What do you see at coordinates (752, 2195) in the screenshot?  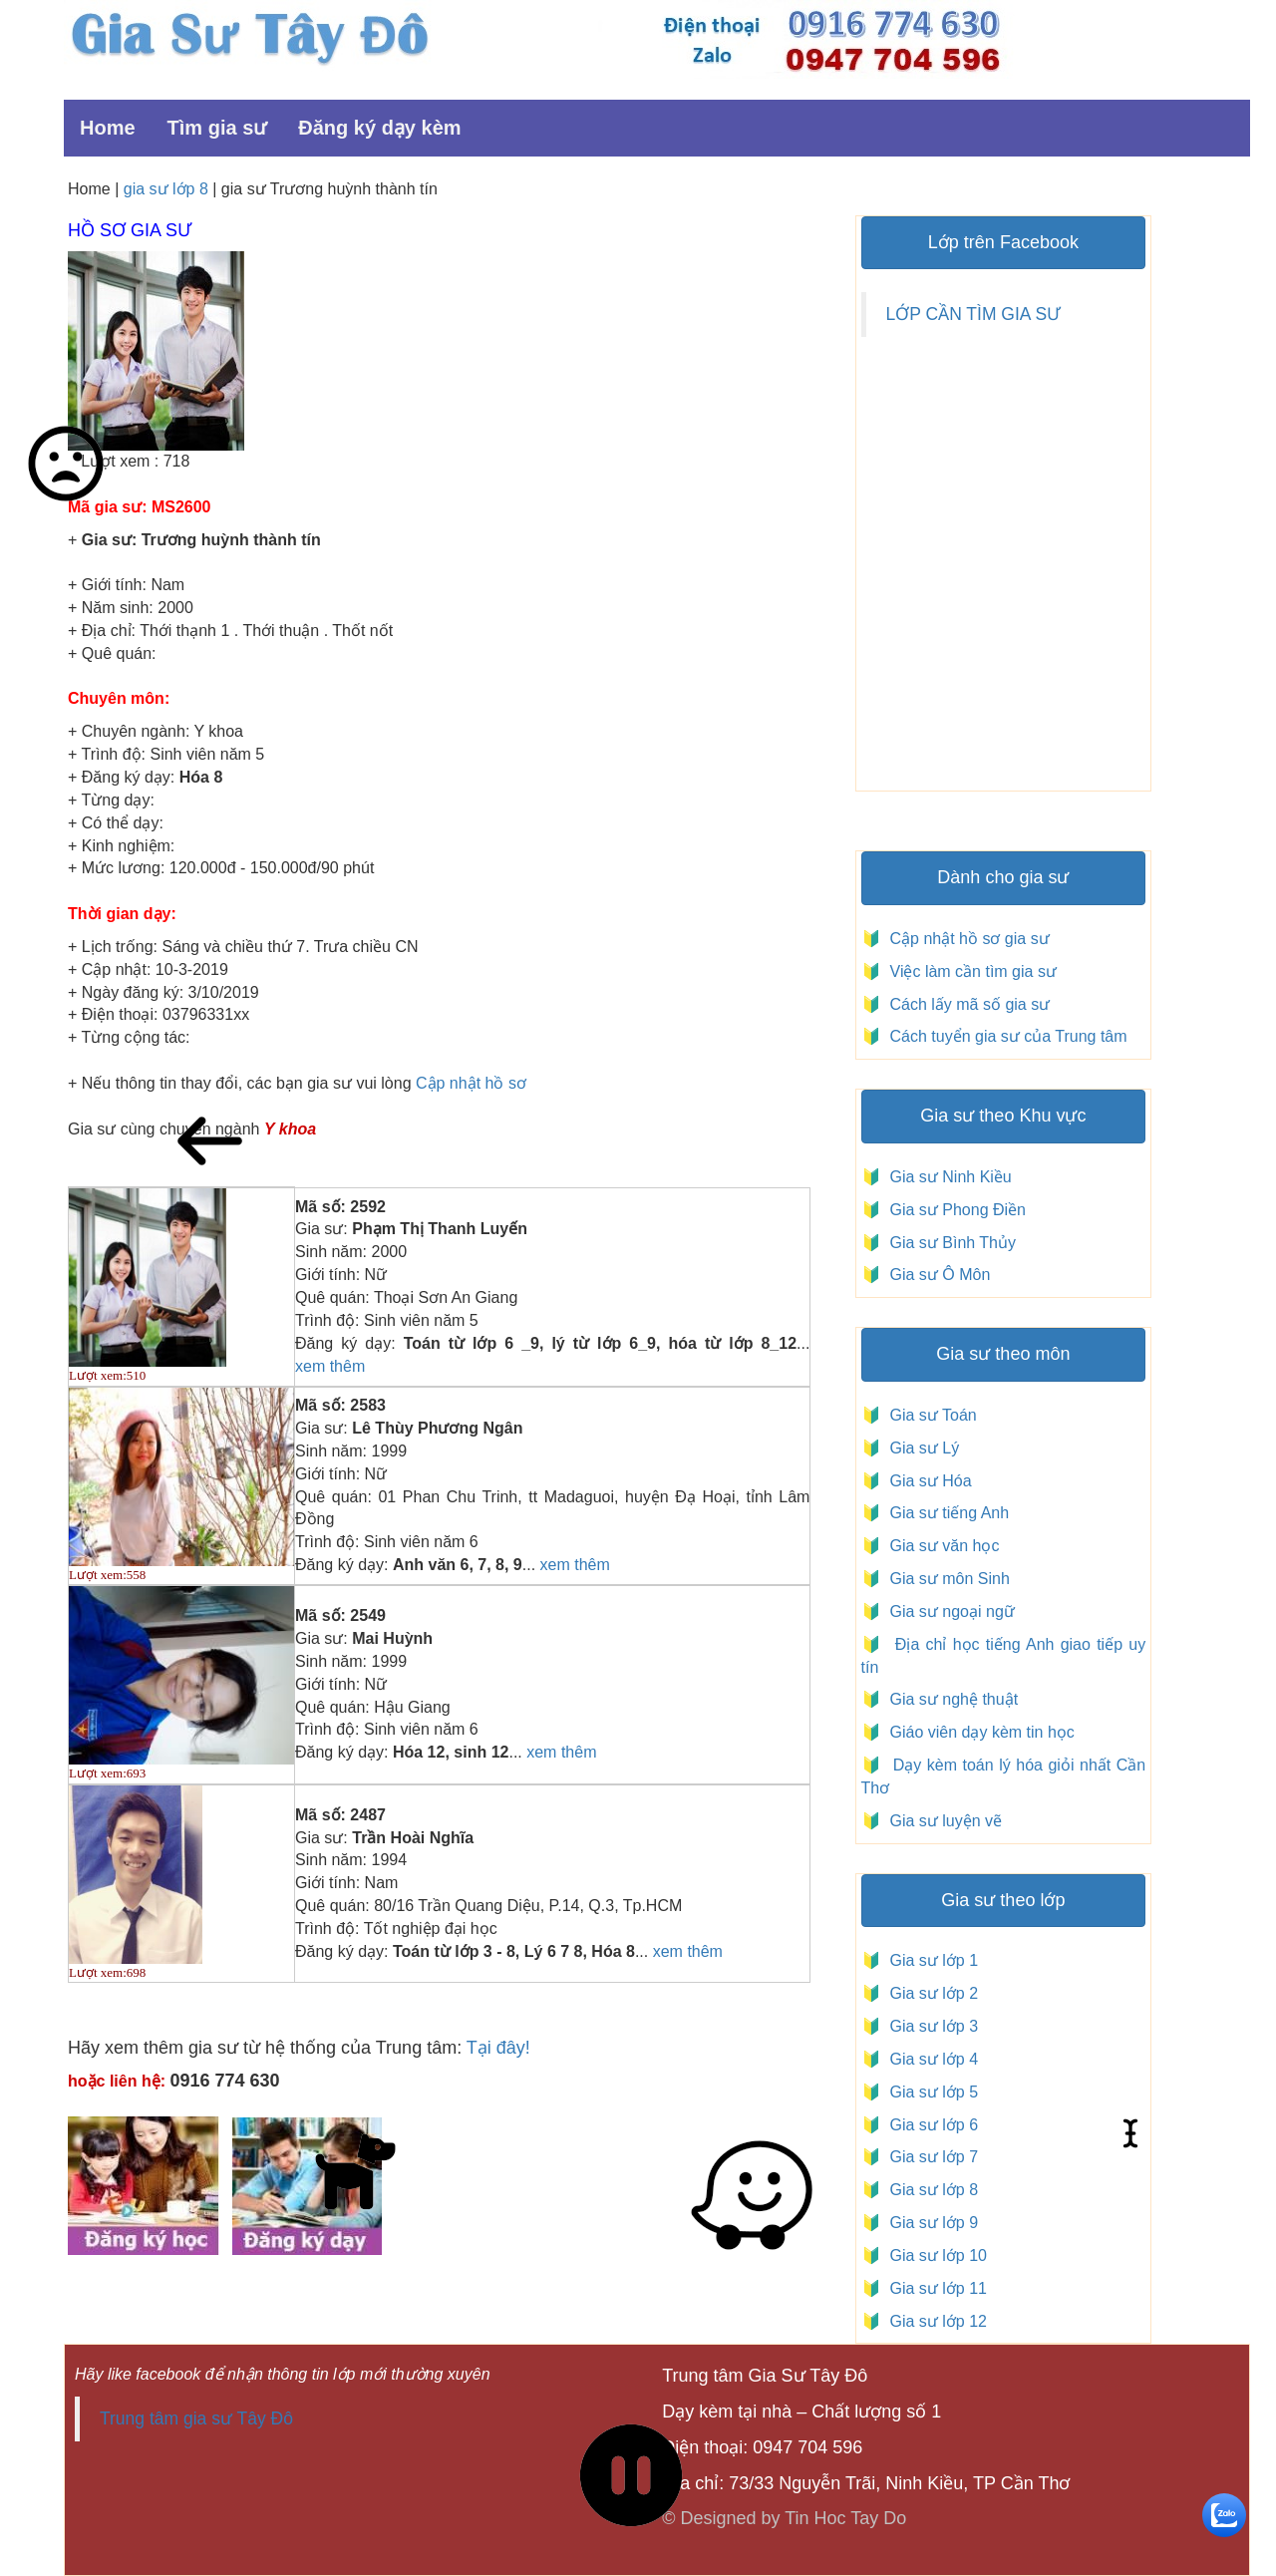 I see `open Waze navigation app` at bounding box center [752, 2195].